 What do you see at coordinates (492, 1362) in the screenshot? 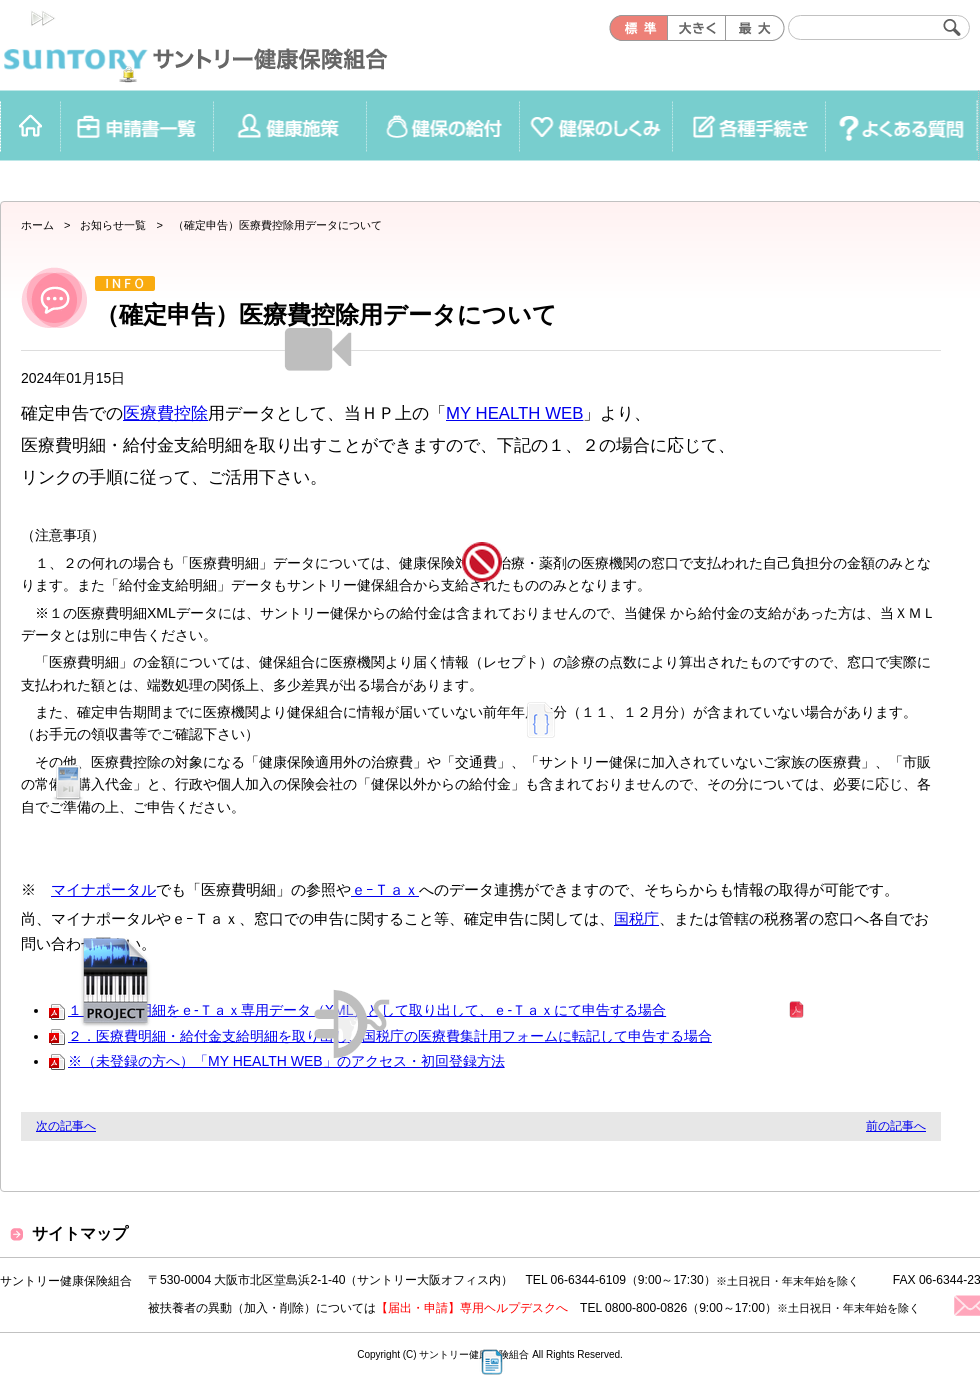
I see `libreoffice writer document template file` at bounding box center [492, 1362].